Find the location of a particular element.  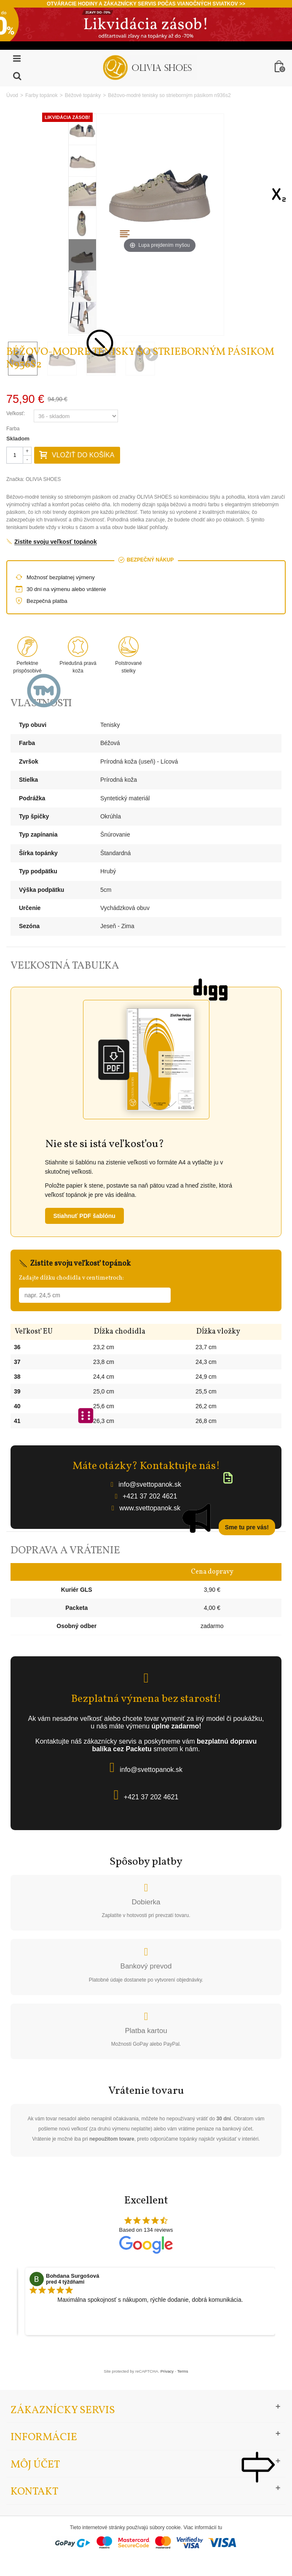

link to digg social news platform is located at coordinates (210, 988).